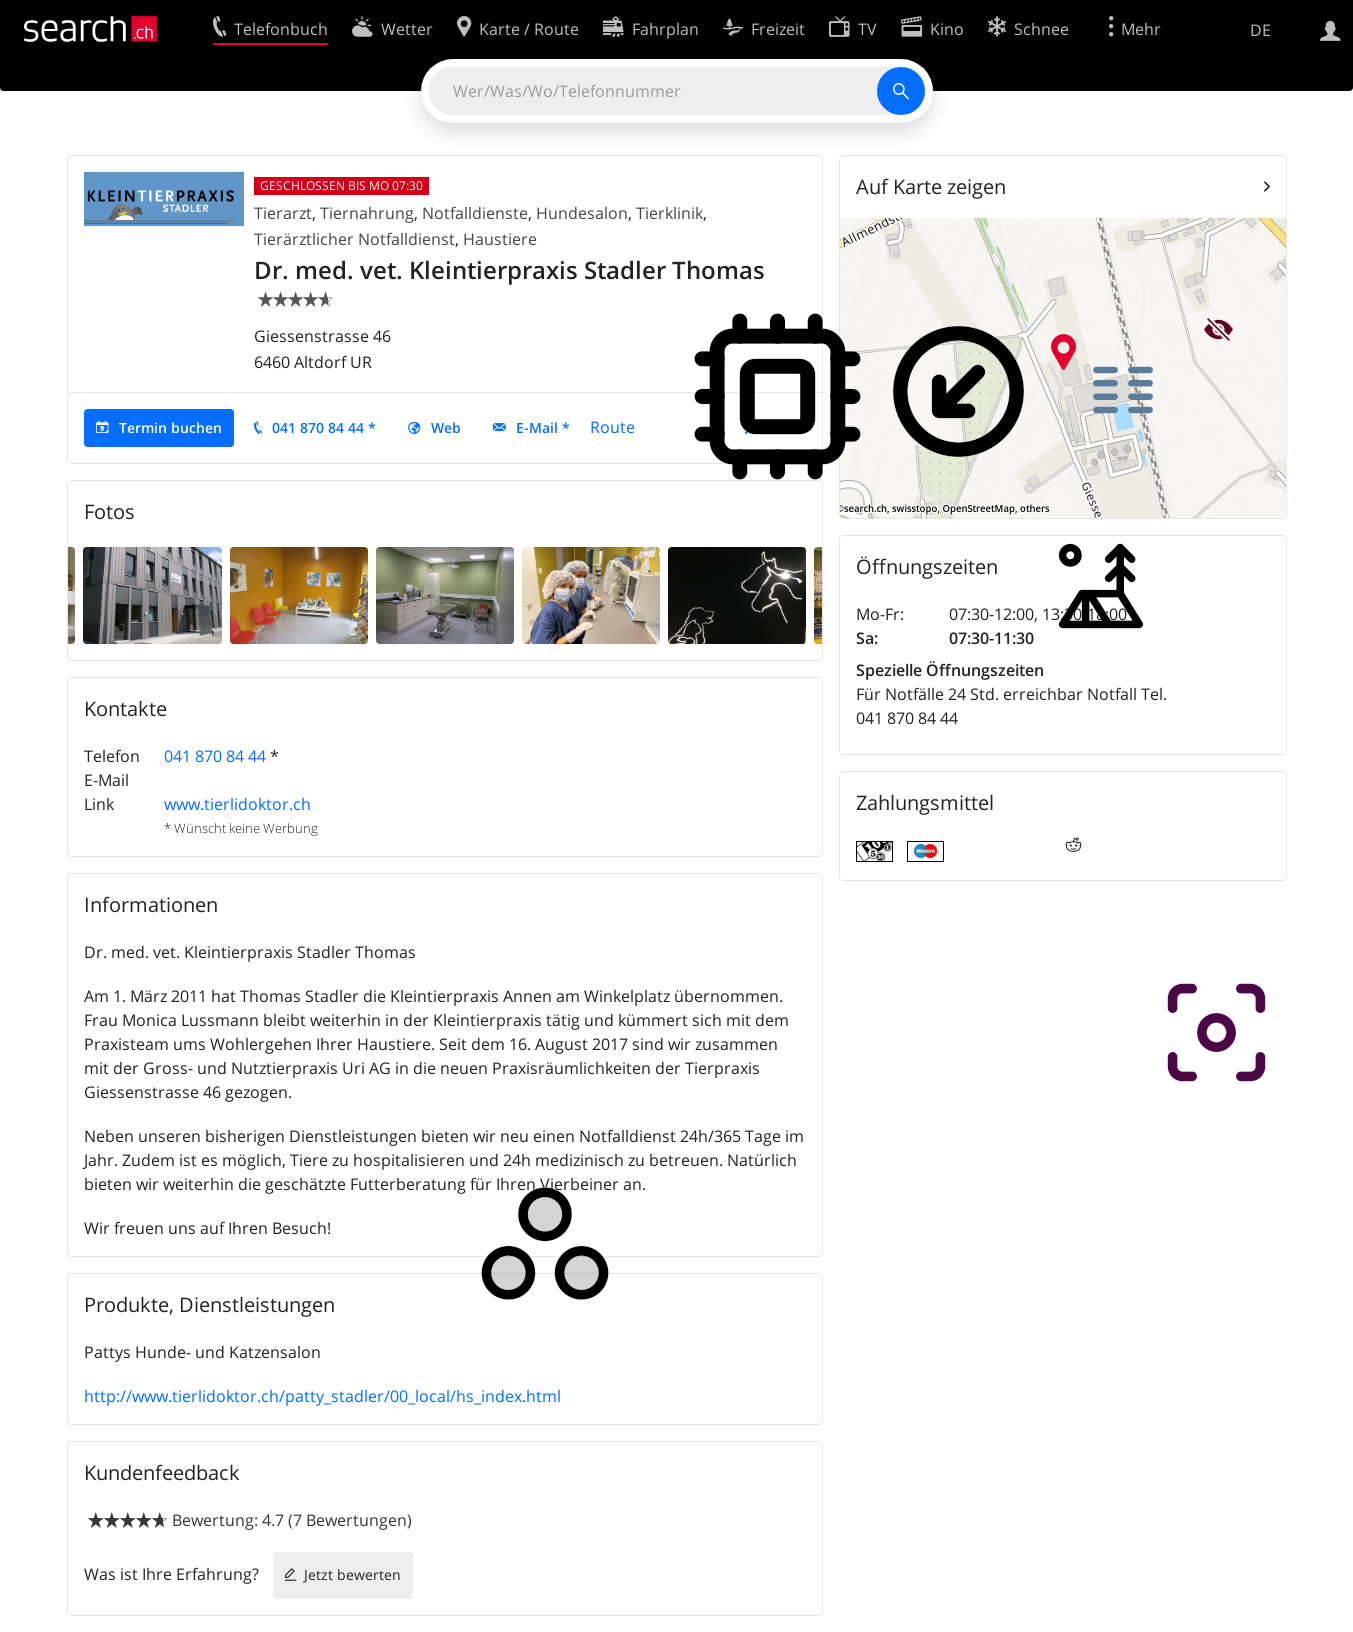 This screenshot has width=1353, height=1632. I want to click on view system performance and processor information, so click(777, 396).